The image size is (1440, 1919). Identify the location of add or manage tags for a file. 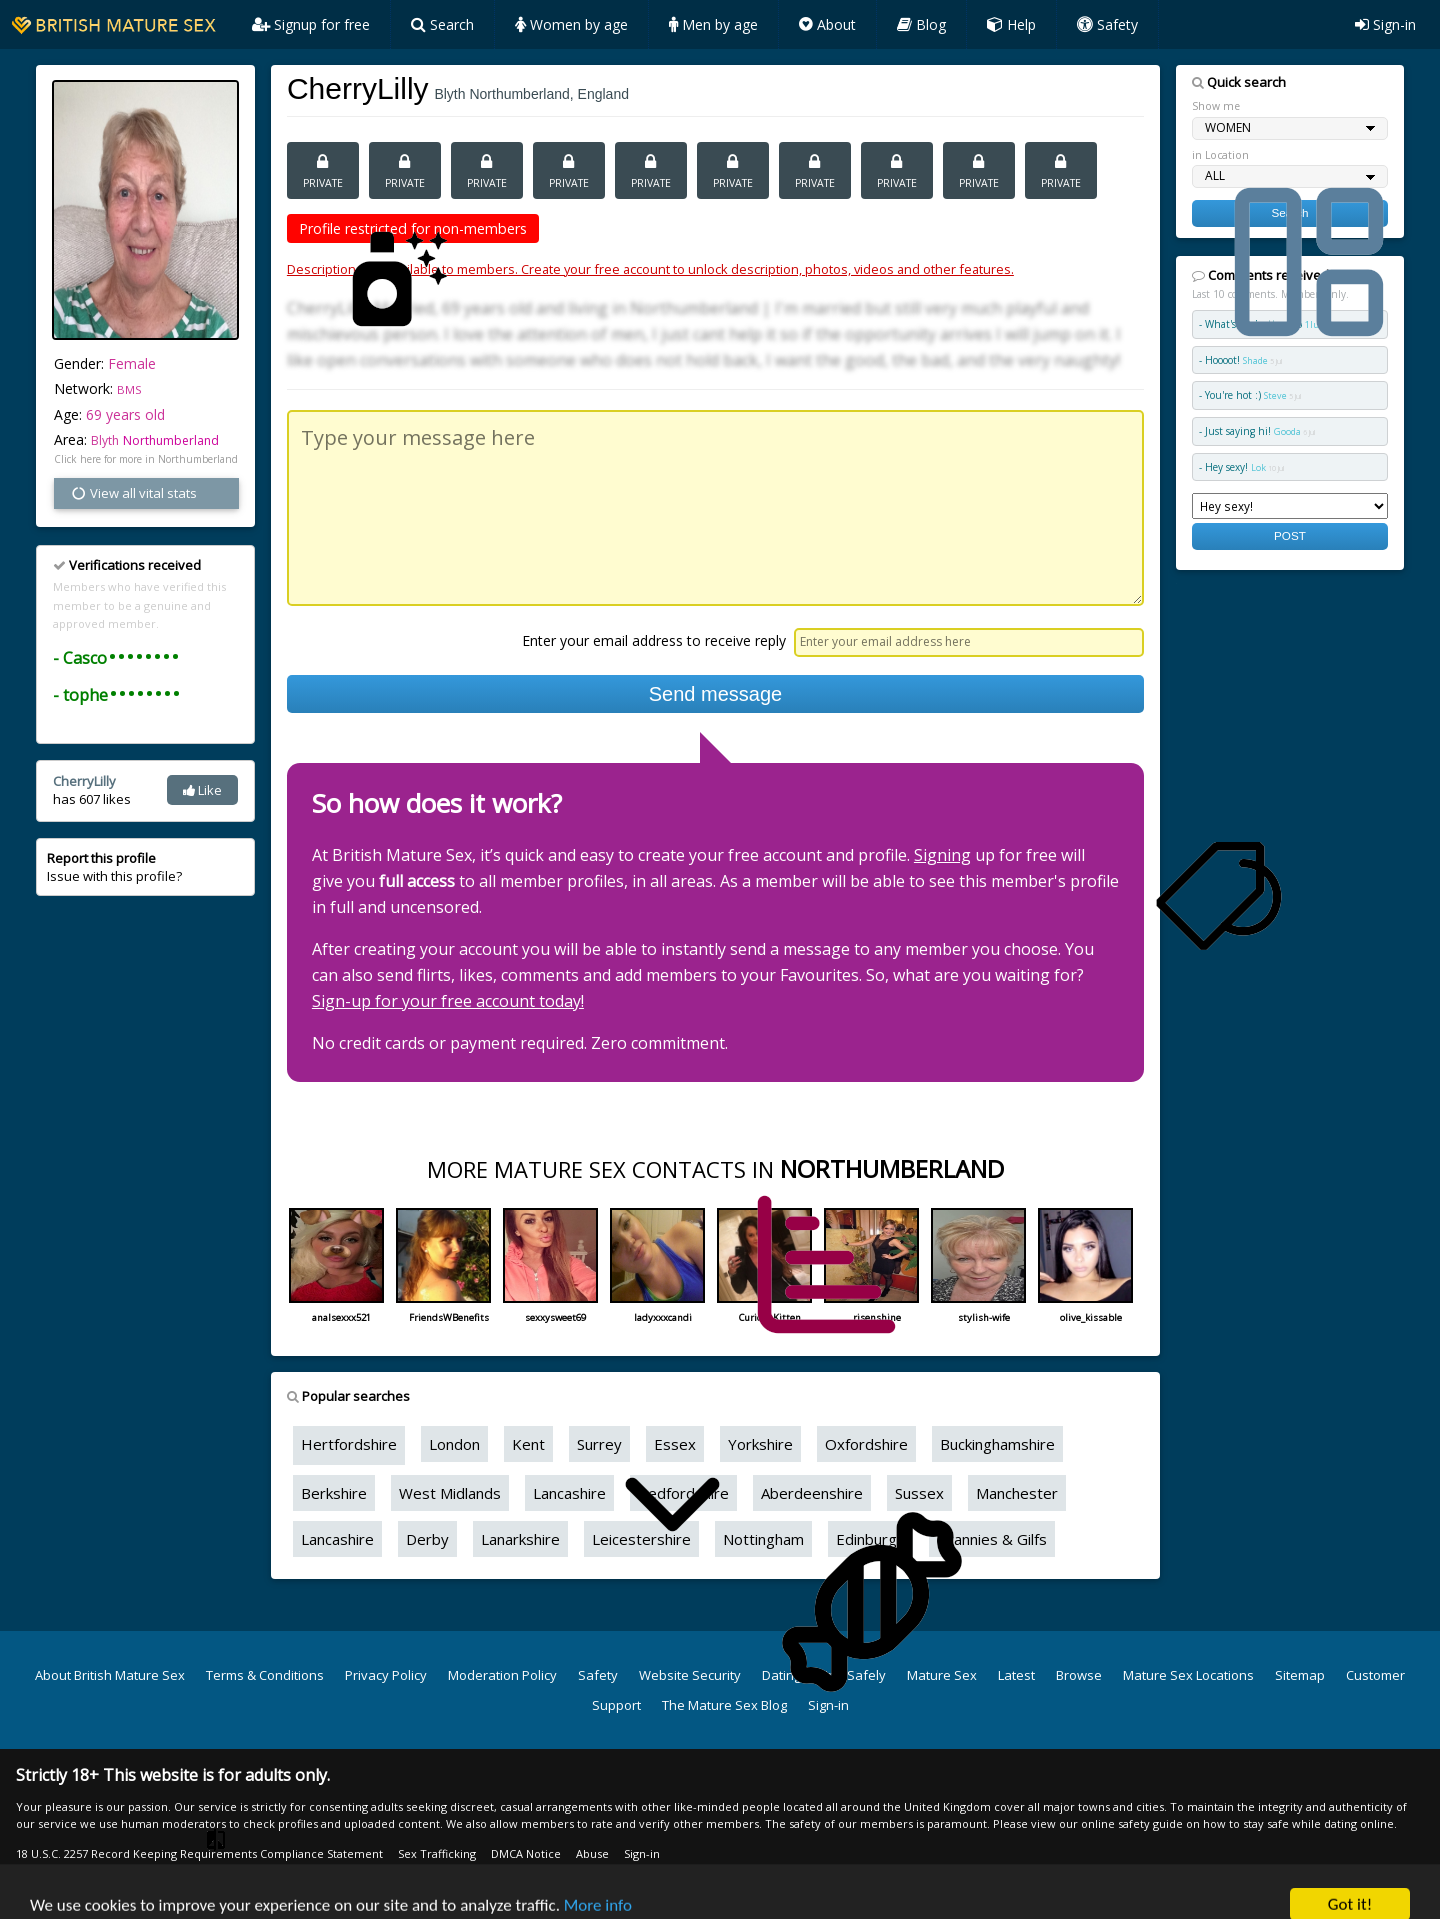
(1216, 893).